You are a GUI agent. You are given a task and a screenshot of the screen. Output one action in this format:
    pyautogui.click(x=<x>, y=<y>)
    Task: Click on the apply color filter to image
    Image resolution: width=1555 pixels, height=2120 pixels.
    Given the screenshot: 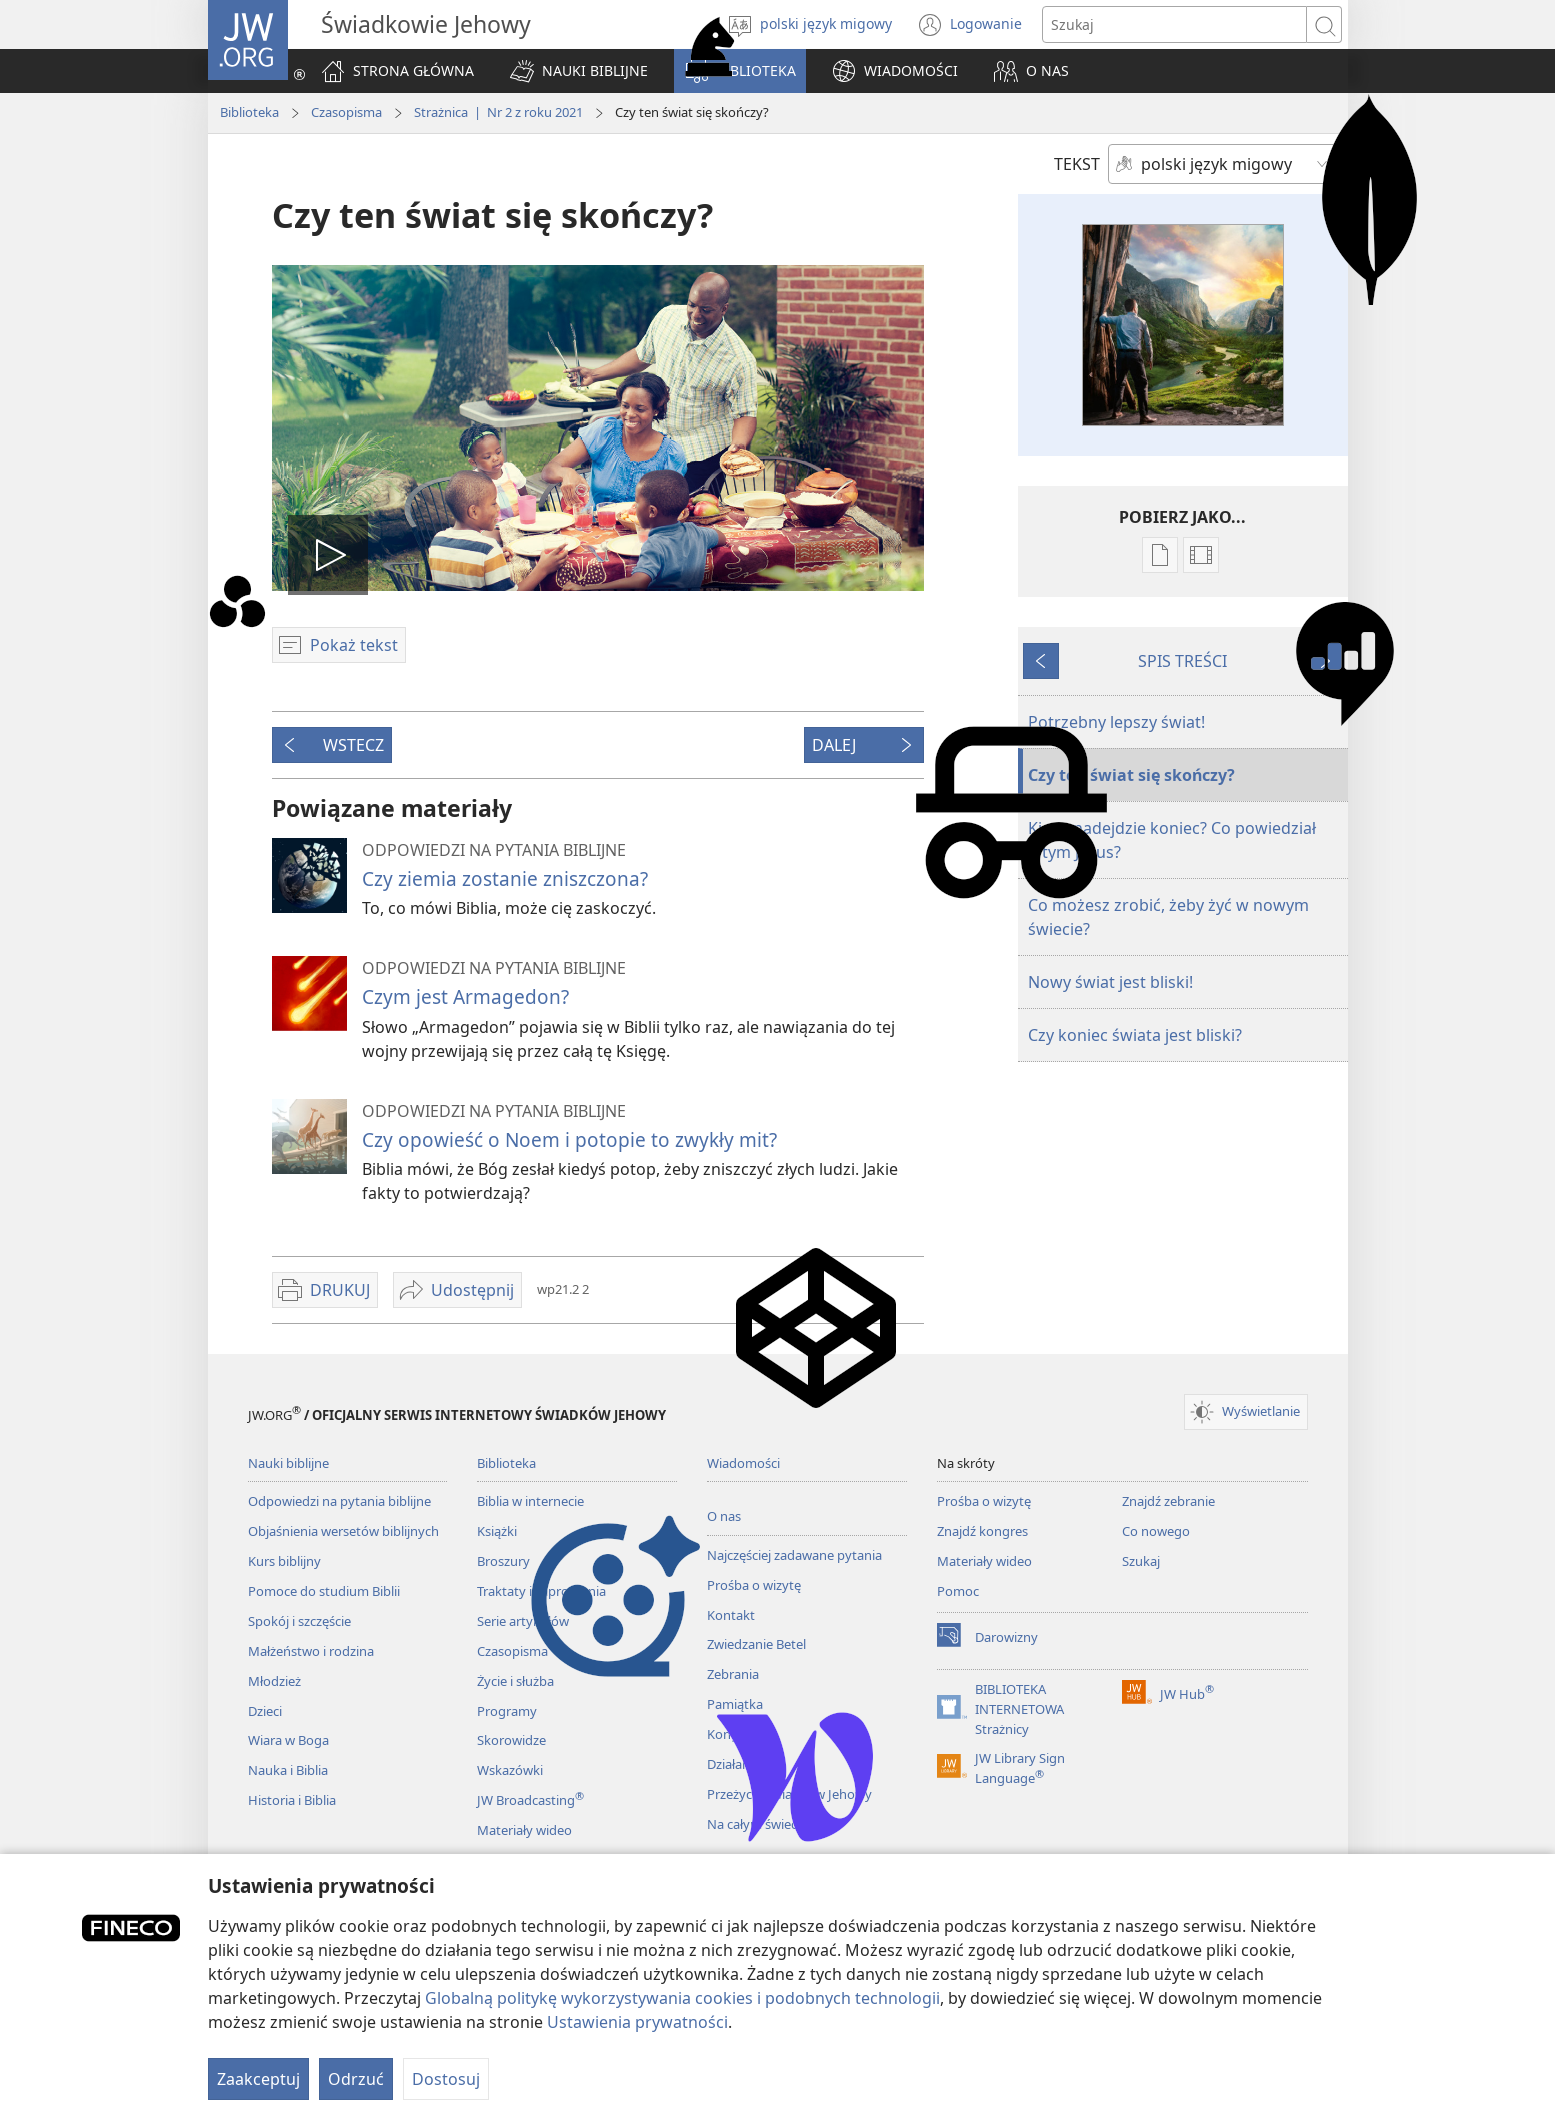 What is the action you would take?
    pyautogui.click(x=237, y=605)
    